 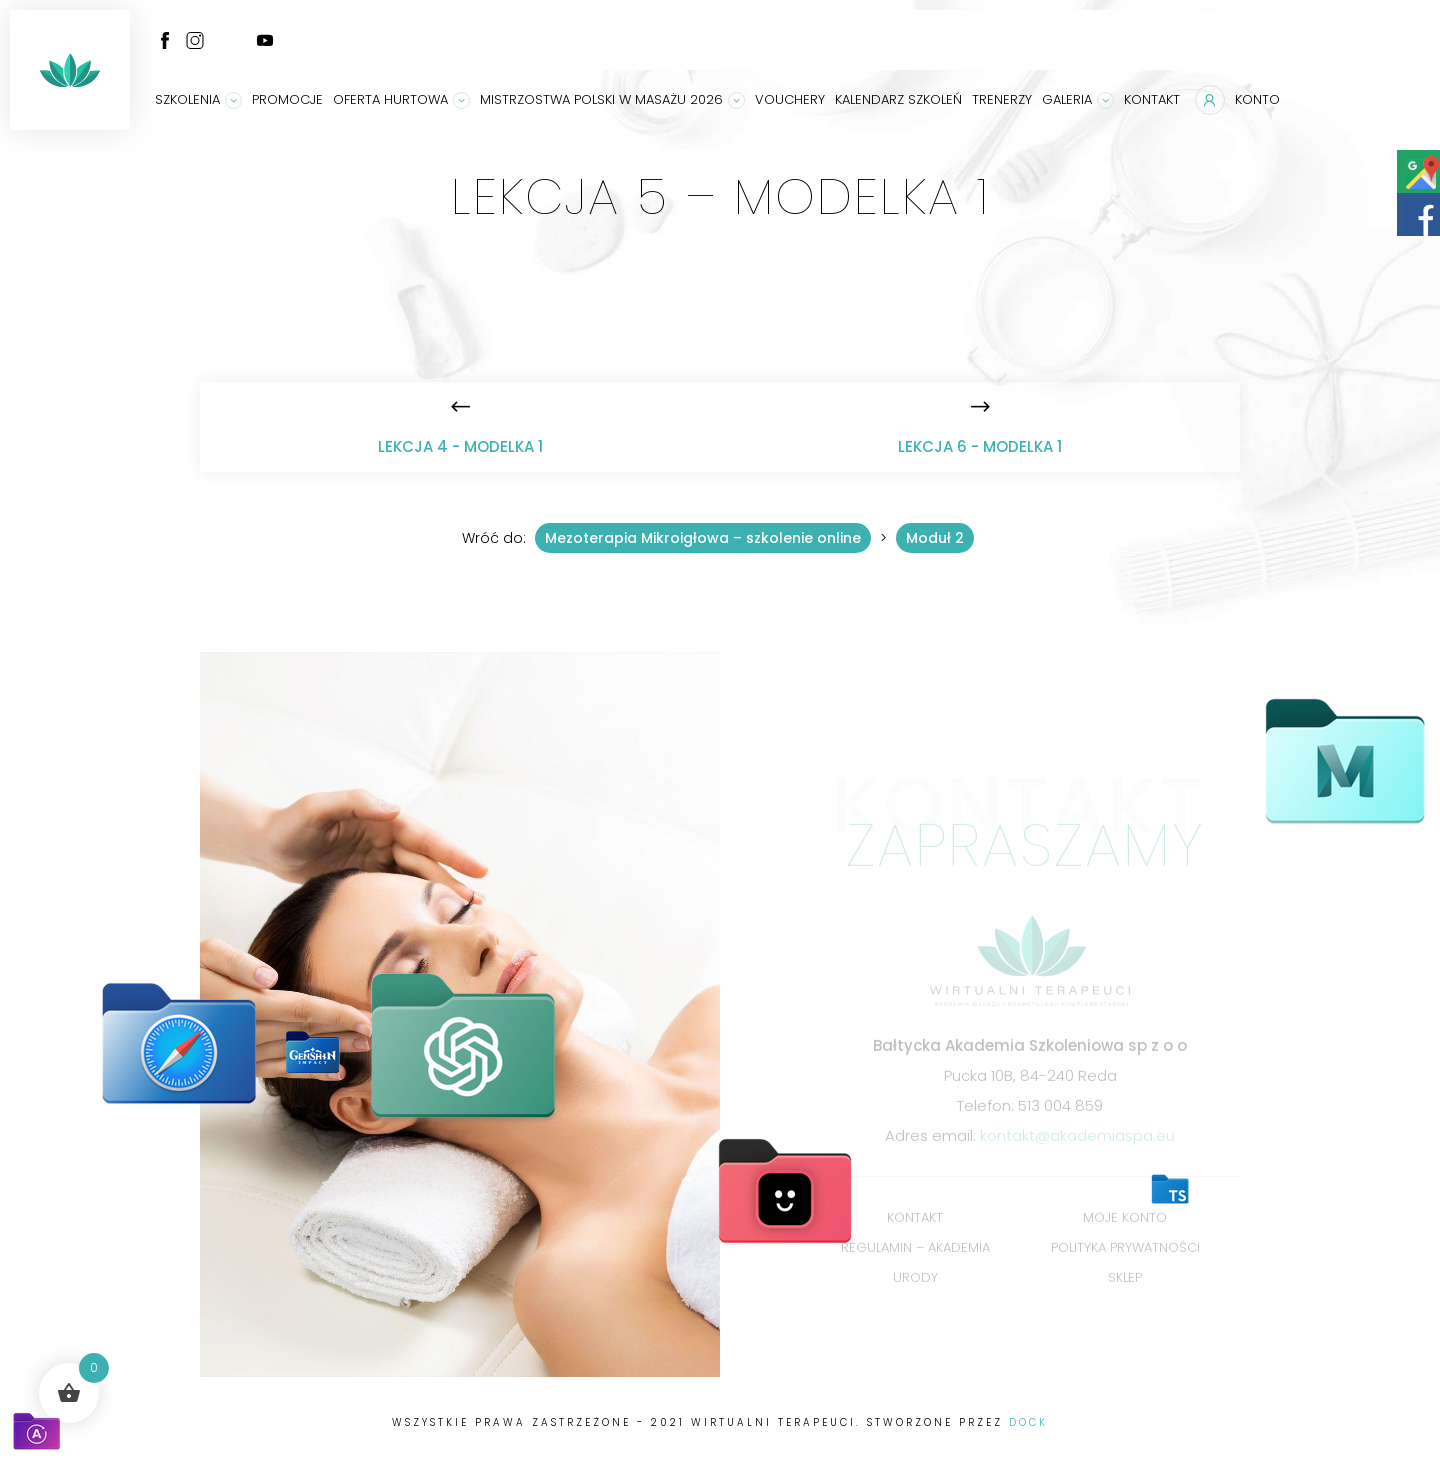 What do you see at coordinates (1170, 1190) in the screenshot?
I see `typescript project folder` at bounding box center [1170, 1190].